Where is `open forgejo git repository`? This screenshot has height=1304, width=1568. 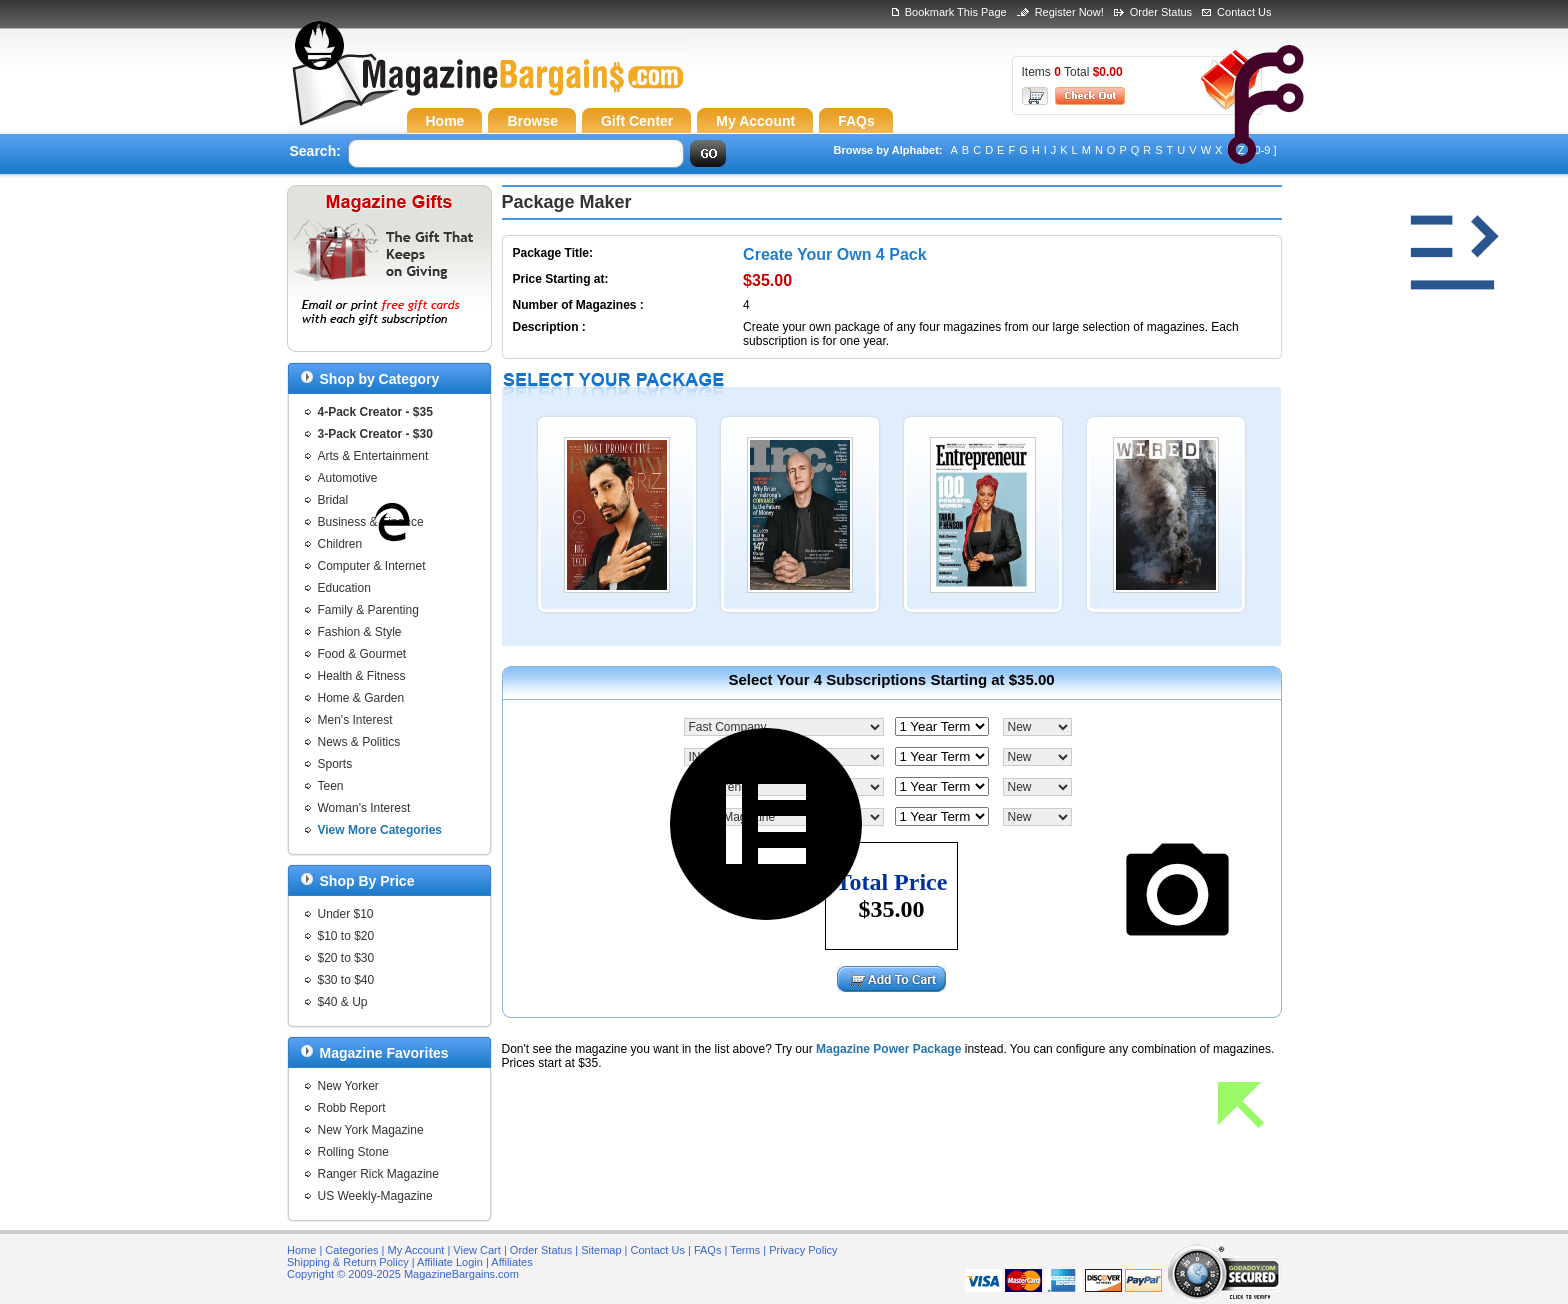
open forgejo git repository is located at coordinates (1265, 104).